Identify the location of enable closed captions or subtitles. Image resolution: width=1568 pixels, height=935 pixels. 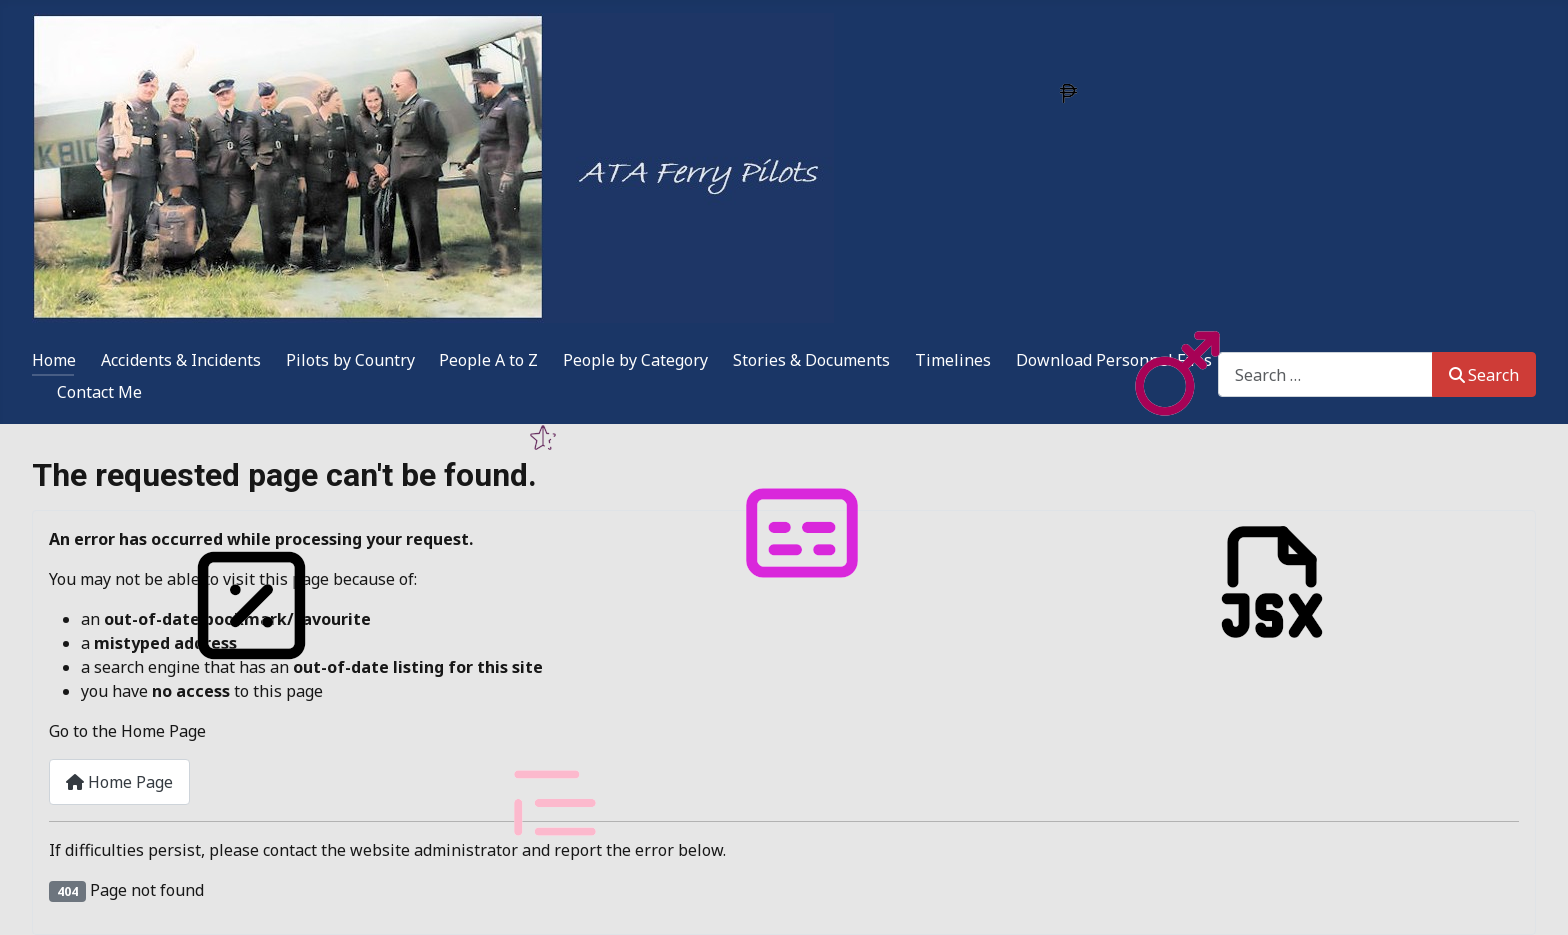
(802, 533).